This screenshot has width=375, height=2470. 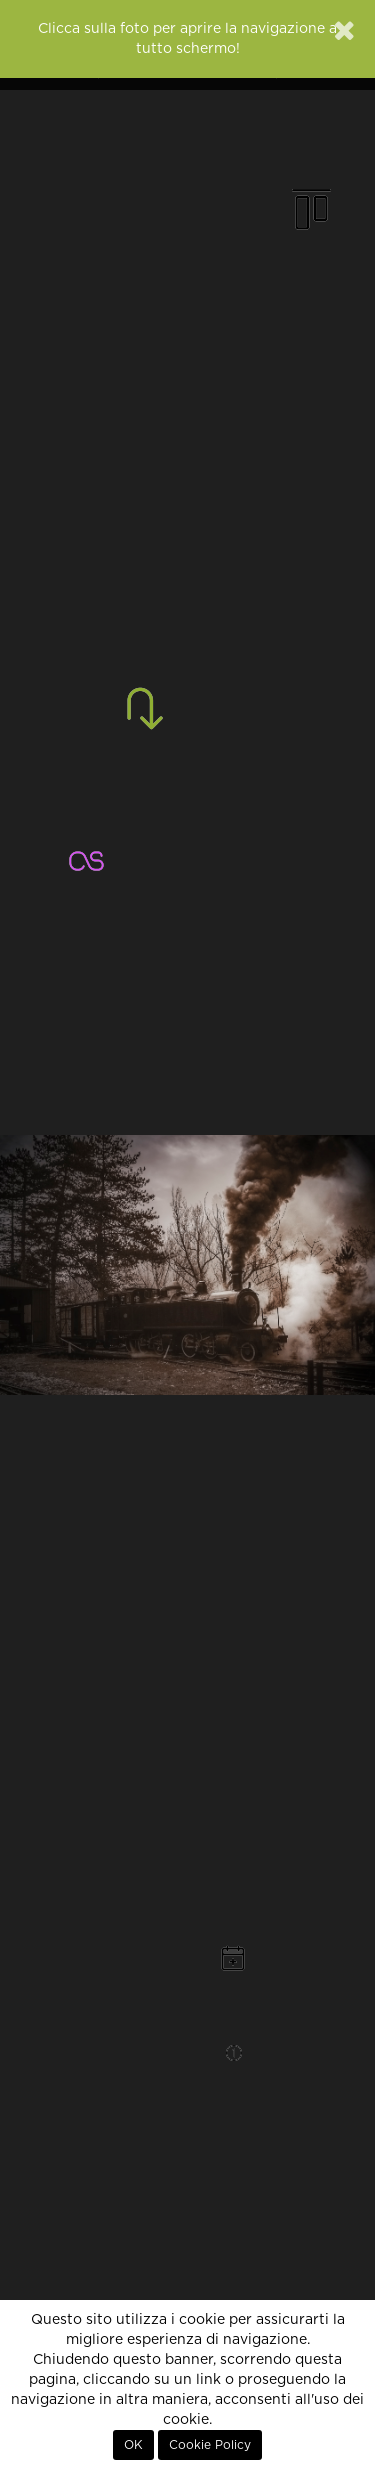 I want to click on indicates the first step in a process or sequence, so click(x=234, y=2053).